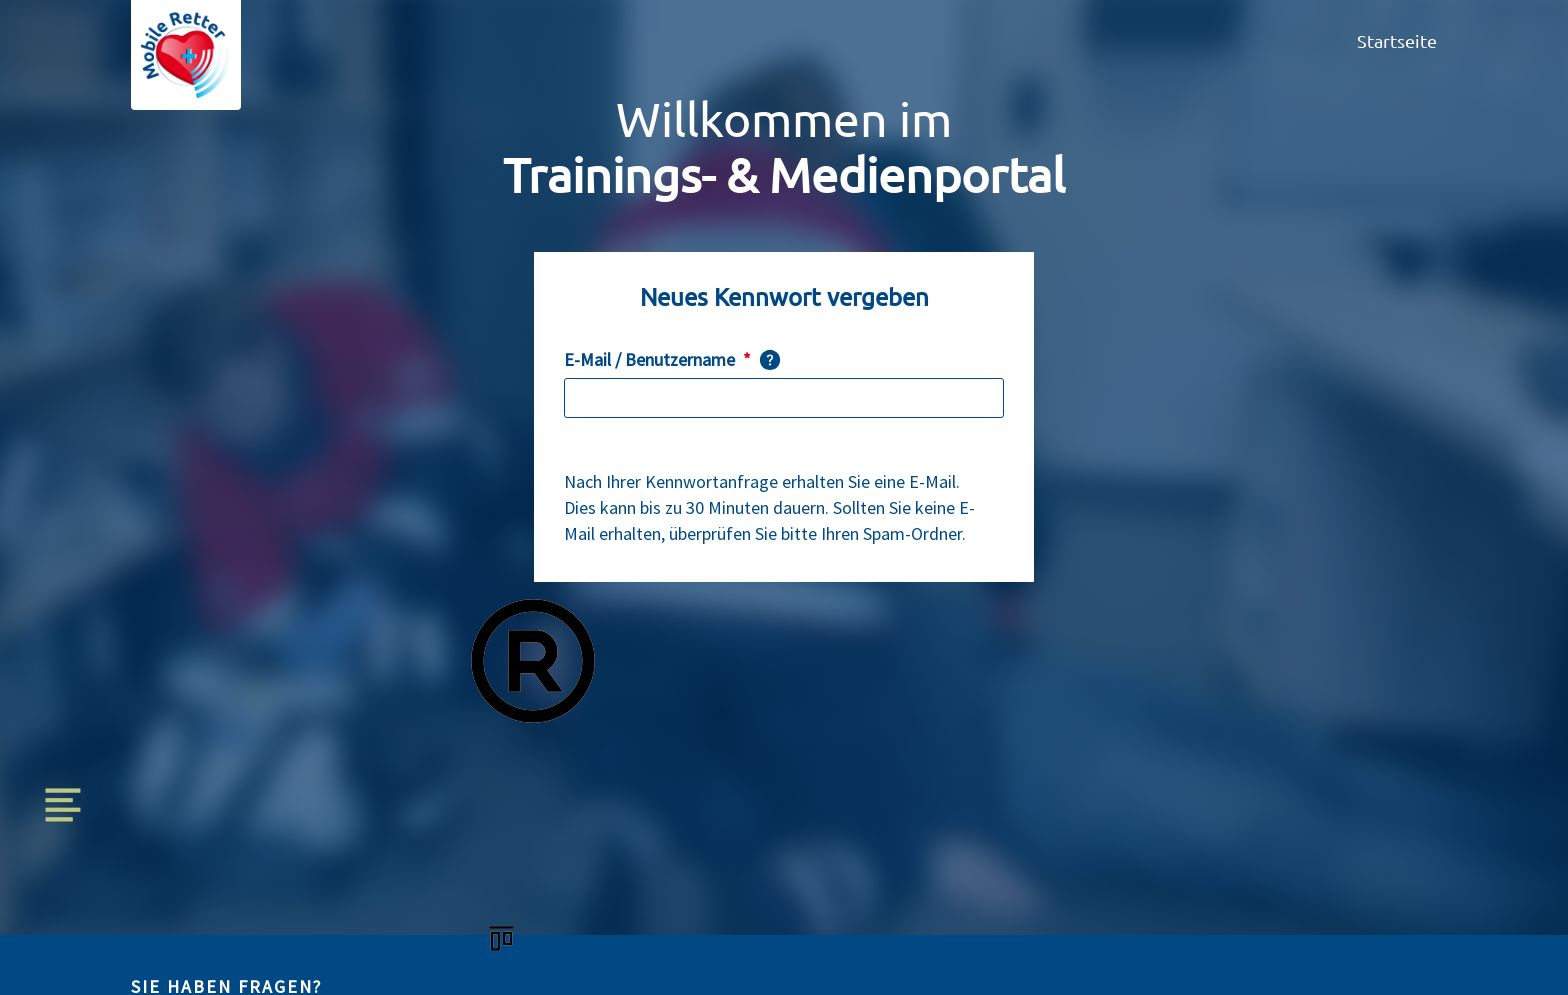 The image size is (1568, 995). I want to click on indicates a registered trademark, so click(533, 661).